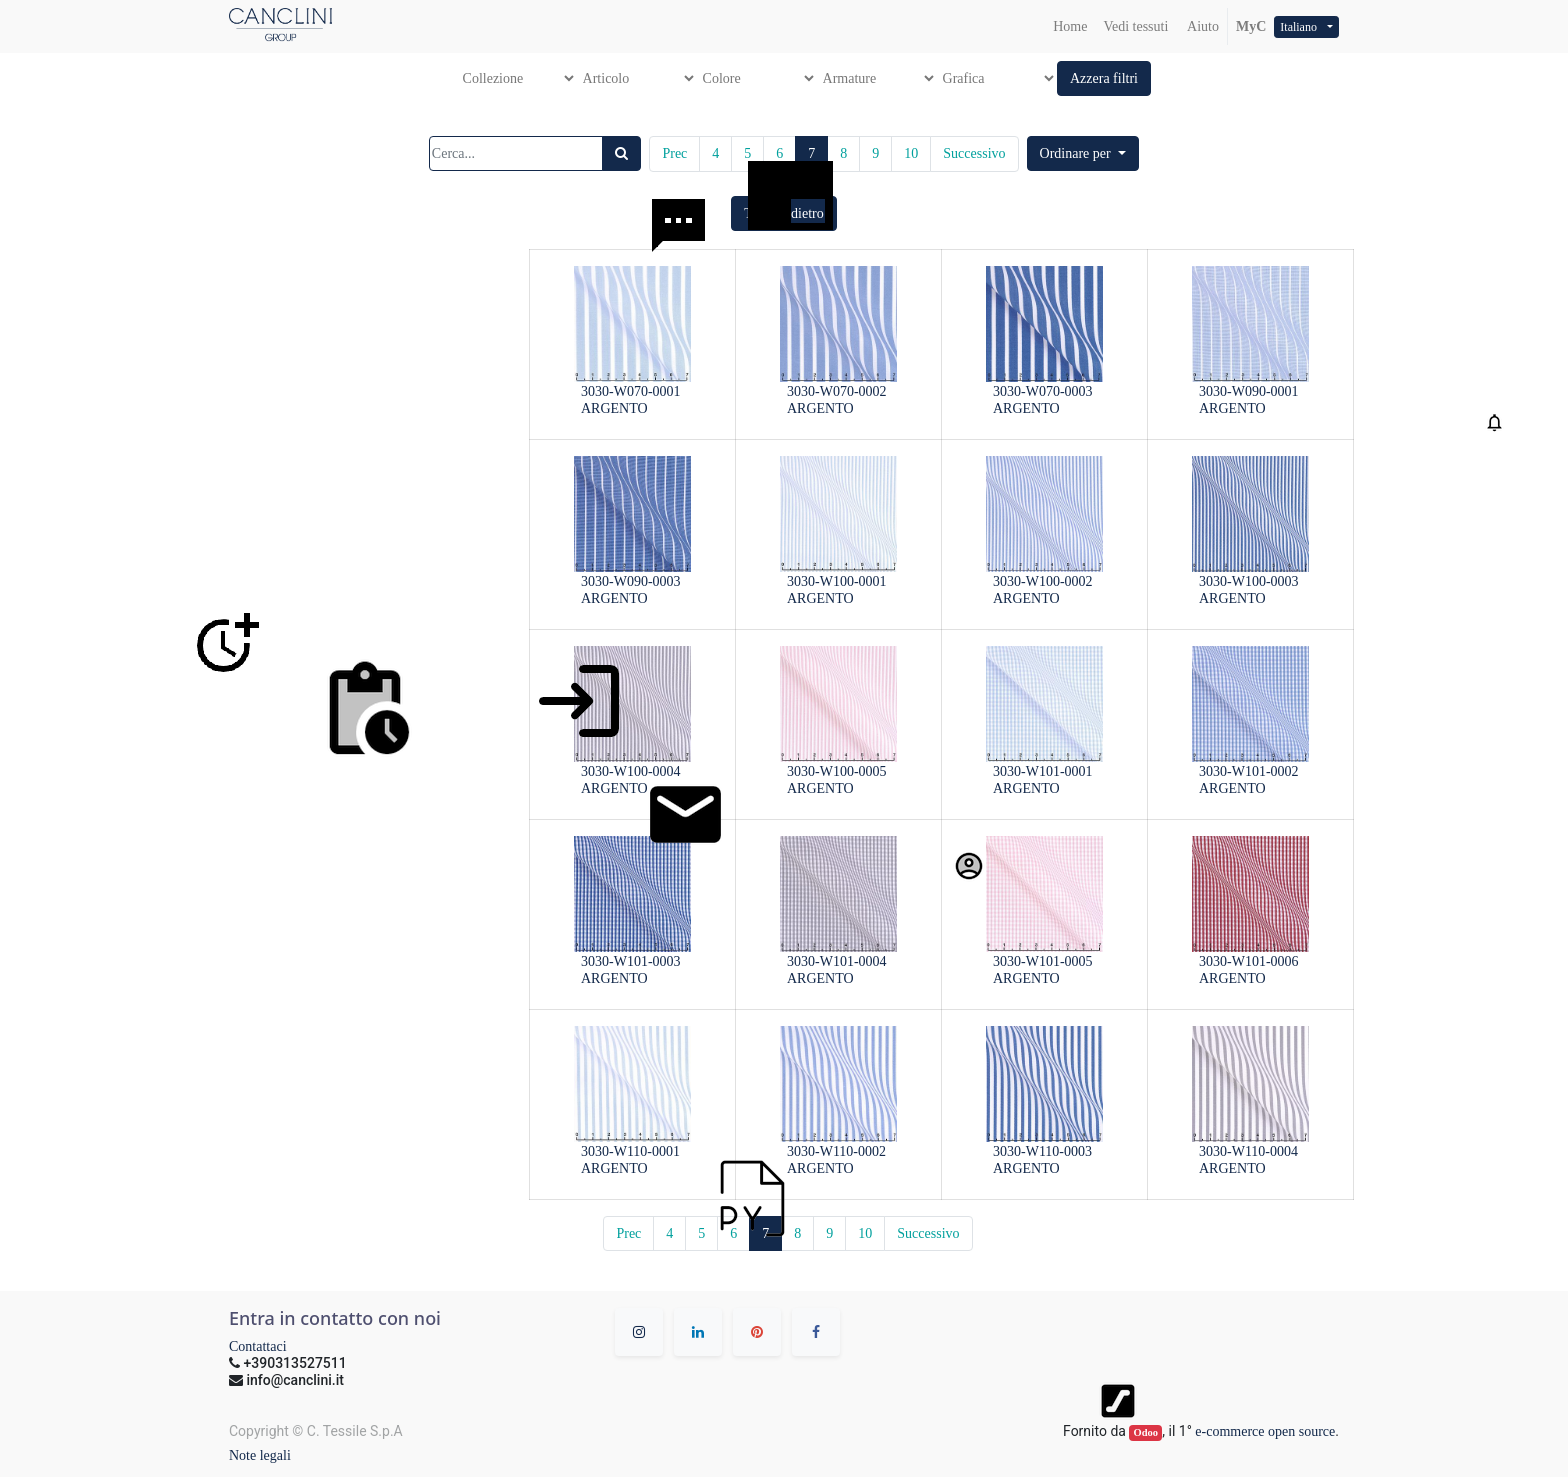 Image resolution: width=1568 pixels, height=1477 pixels. What do you see at coordinates (752, 1198) in the screenshot?
I see `open a python file` at bounding box center [752, 1198].